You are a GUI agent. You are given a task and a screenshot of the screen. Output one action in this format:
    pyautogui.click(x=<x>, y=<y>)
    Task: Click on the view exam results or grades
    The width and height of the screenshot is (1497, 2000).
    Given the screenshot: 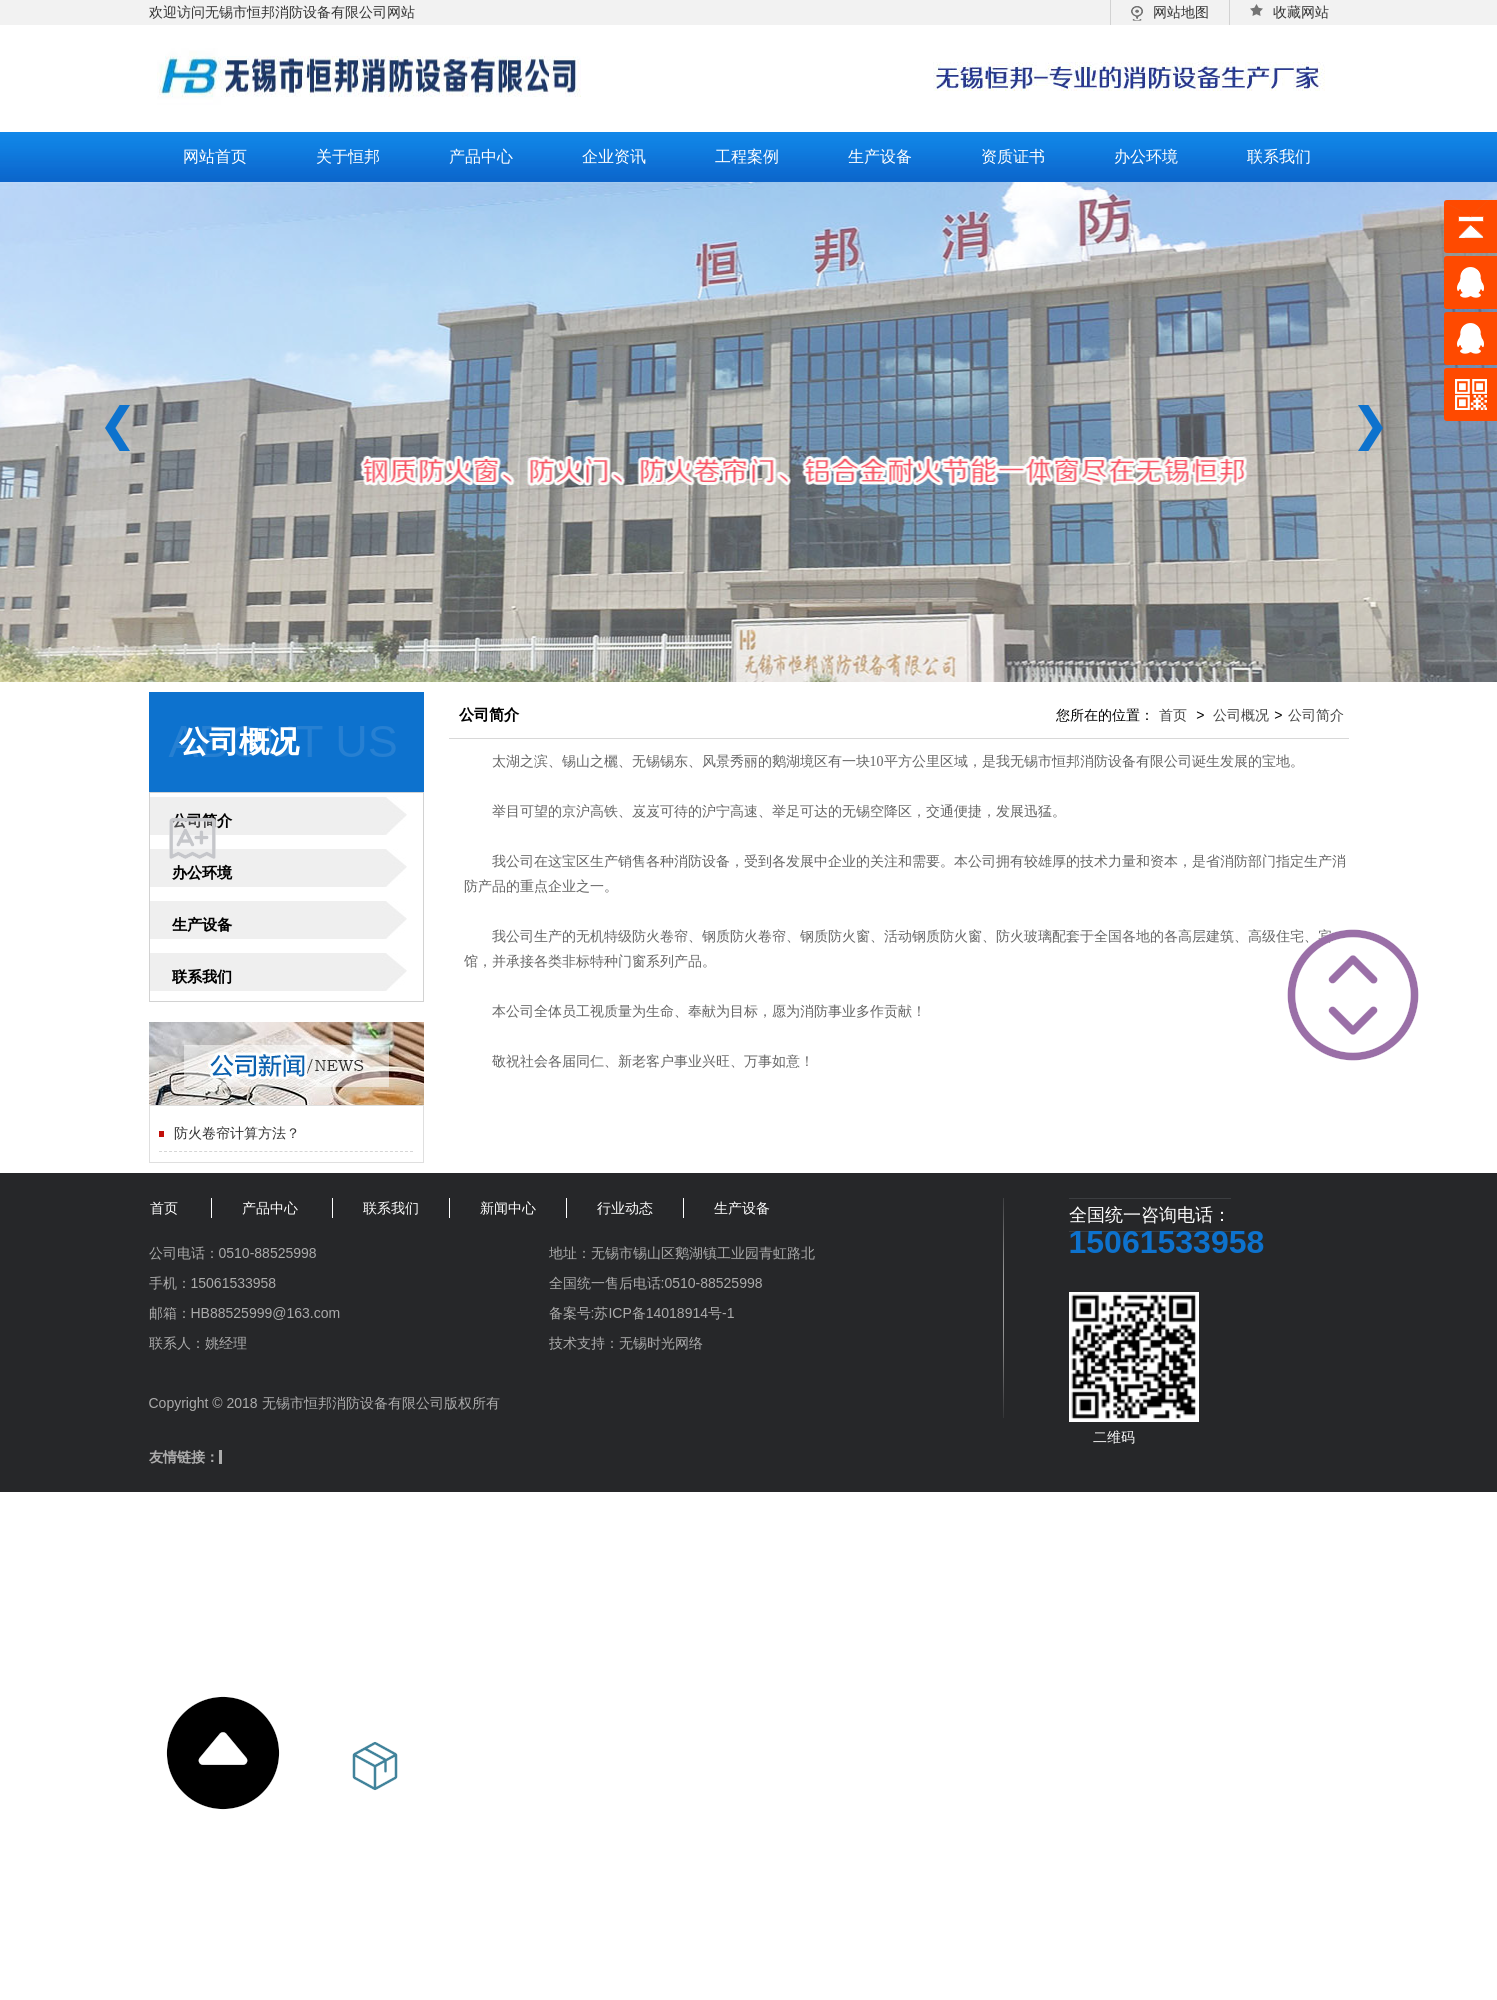 What is the action you would take?
    pyautogui.click(x=192, y=837)
    